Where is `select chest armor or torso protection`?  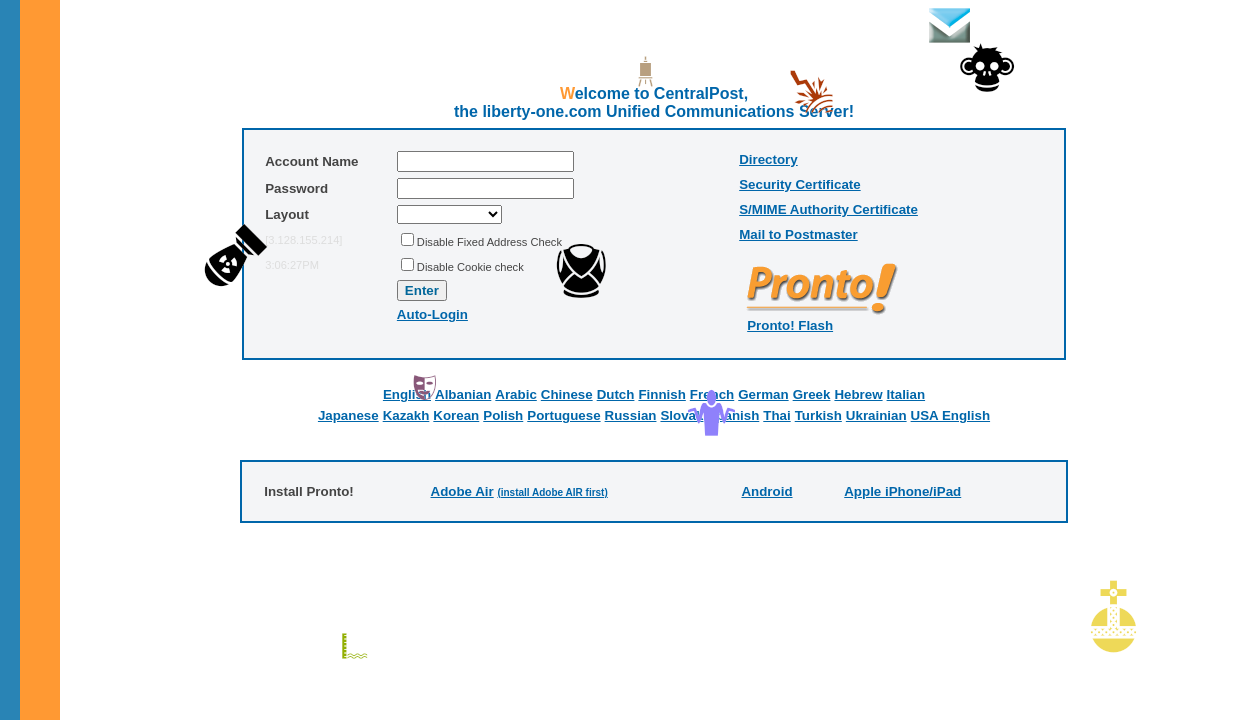 select chest armor or torso protection is located at coordinates (581, 271).